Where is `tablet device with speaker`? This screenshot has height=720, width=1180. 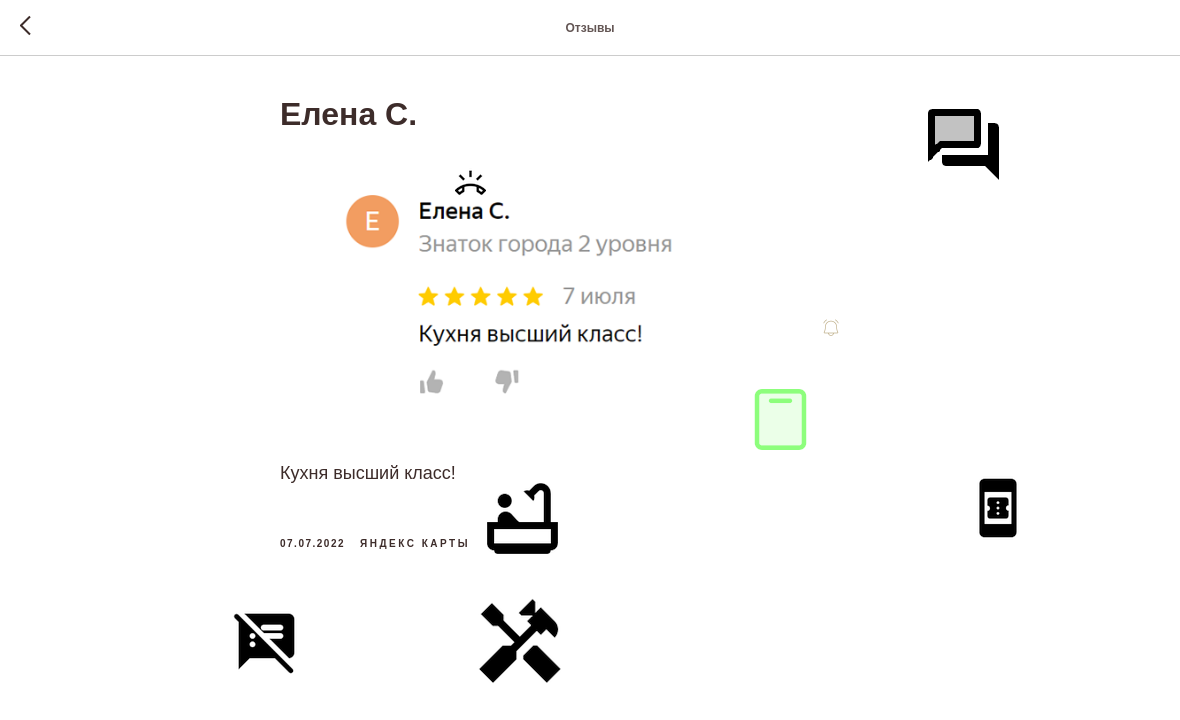 tablet device with speaker is located at coordinates (780, 419).